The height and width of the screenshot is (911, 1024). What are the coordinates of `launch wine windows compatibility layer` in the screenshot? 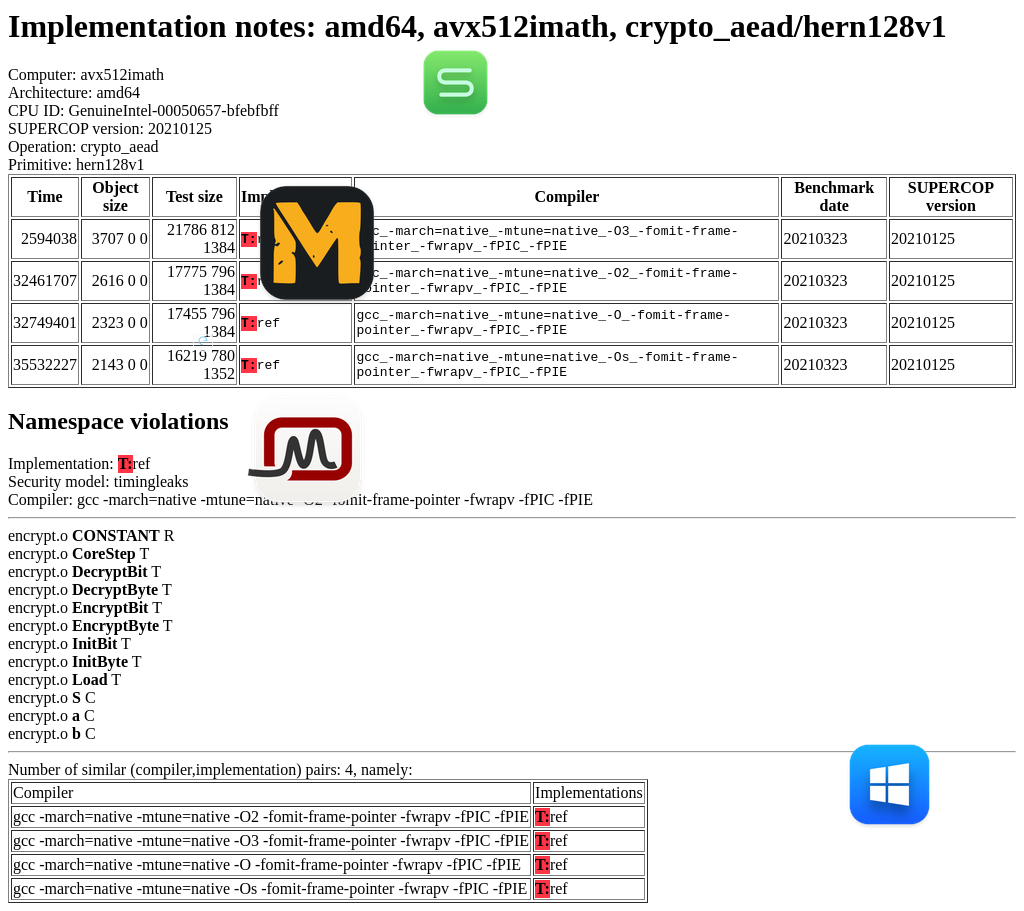 It's located at (889, 784).